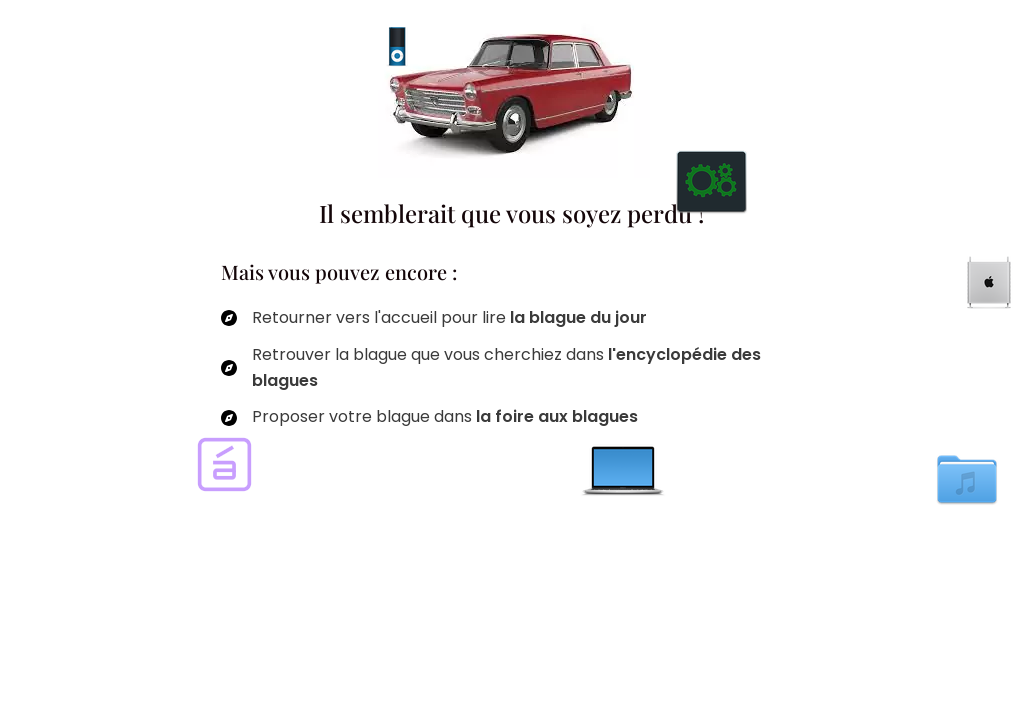 This screenshot has height=720, width=1024. I want to click on iPod nano device connected, so click(397, 47).